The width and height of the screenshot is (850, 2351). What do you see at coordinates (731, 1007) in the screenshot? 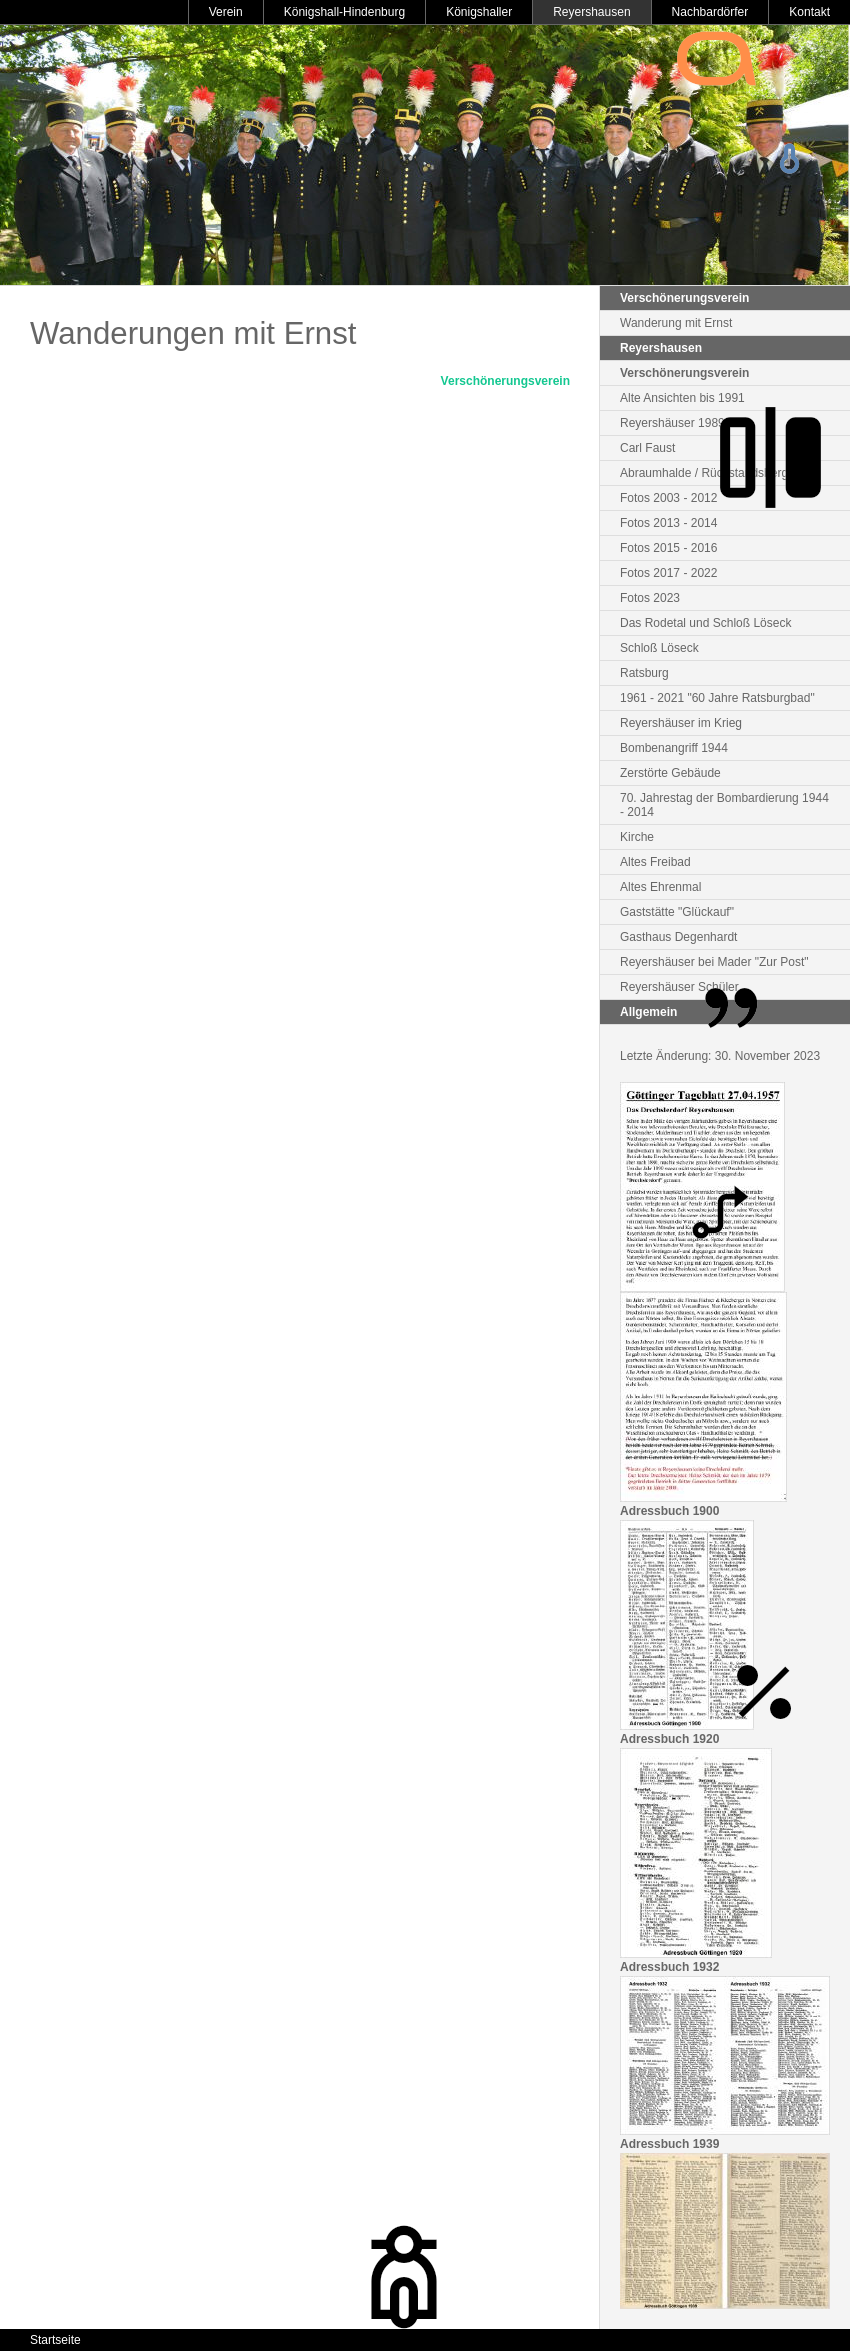
I see `insert a closing quotation mark` at bounding box center [731, 1007].